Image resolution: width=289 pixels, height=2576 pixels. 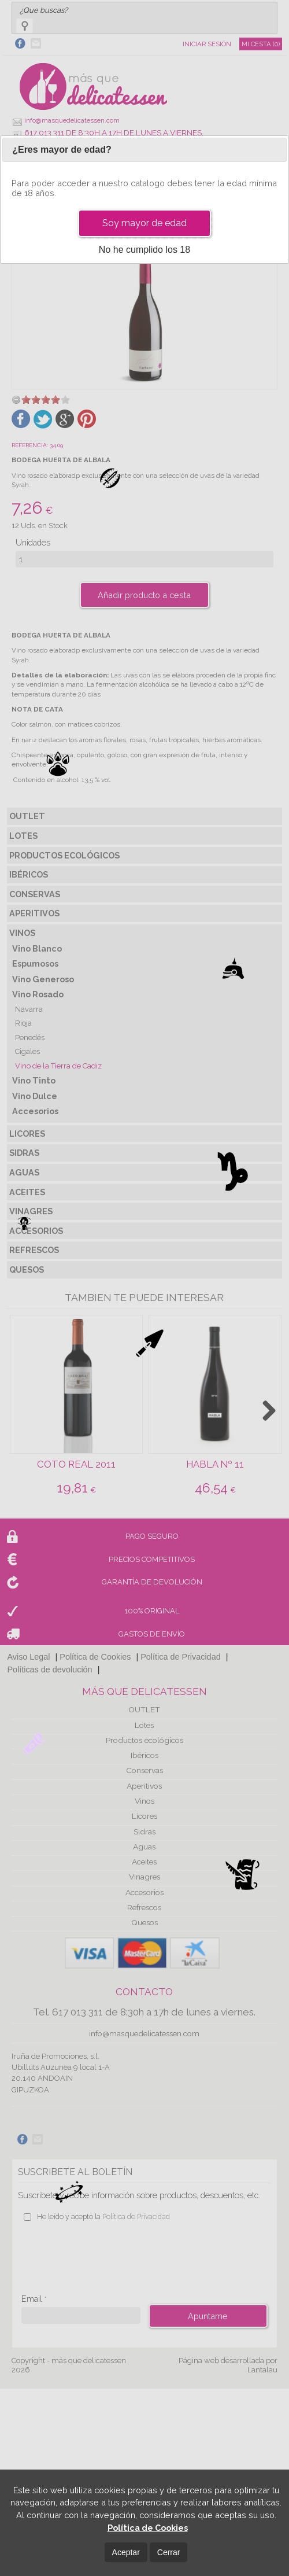 I want to click on indicates a paranoia or anxiety state in gameplay, so click(x=24, y=1223).